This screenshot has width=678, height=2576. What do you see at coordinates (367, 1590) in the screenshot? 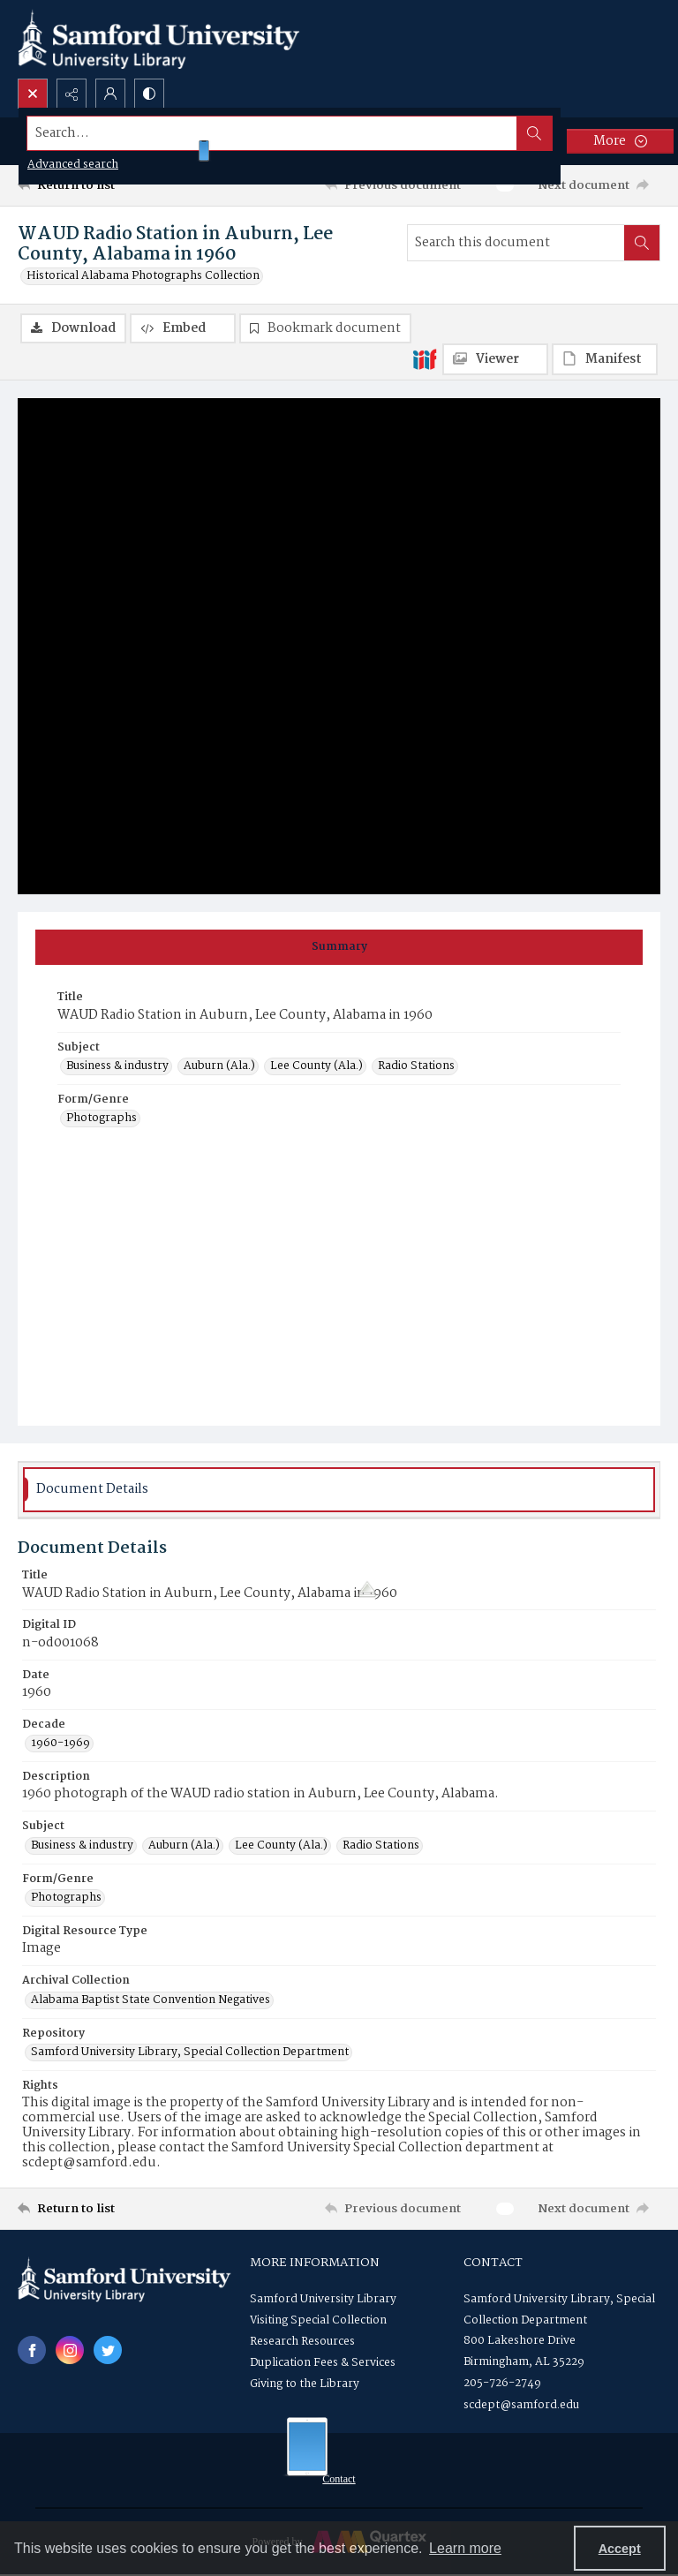
I see `eject removable media or disc` at bounding box center [367, 1590].